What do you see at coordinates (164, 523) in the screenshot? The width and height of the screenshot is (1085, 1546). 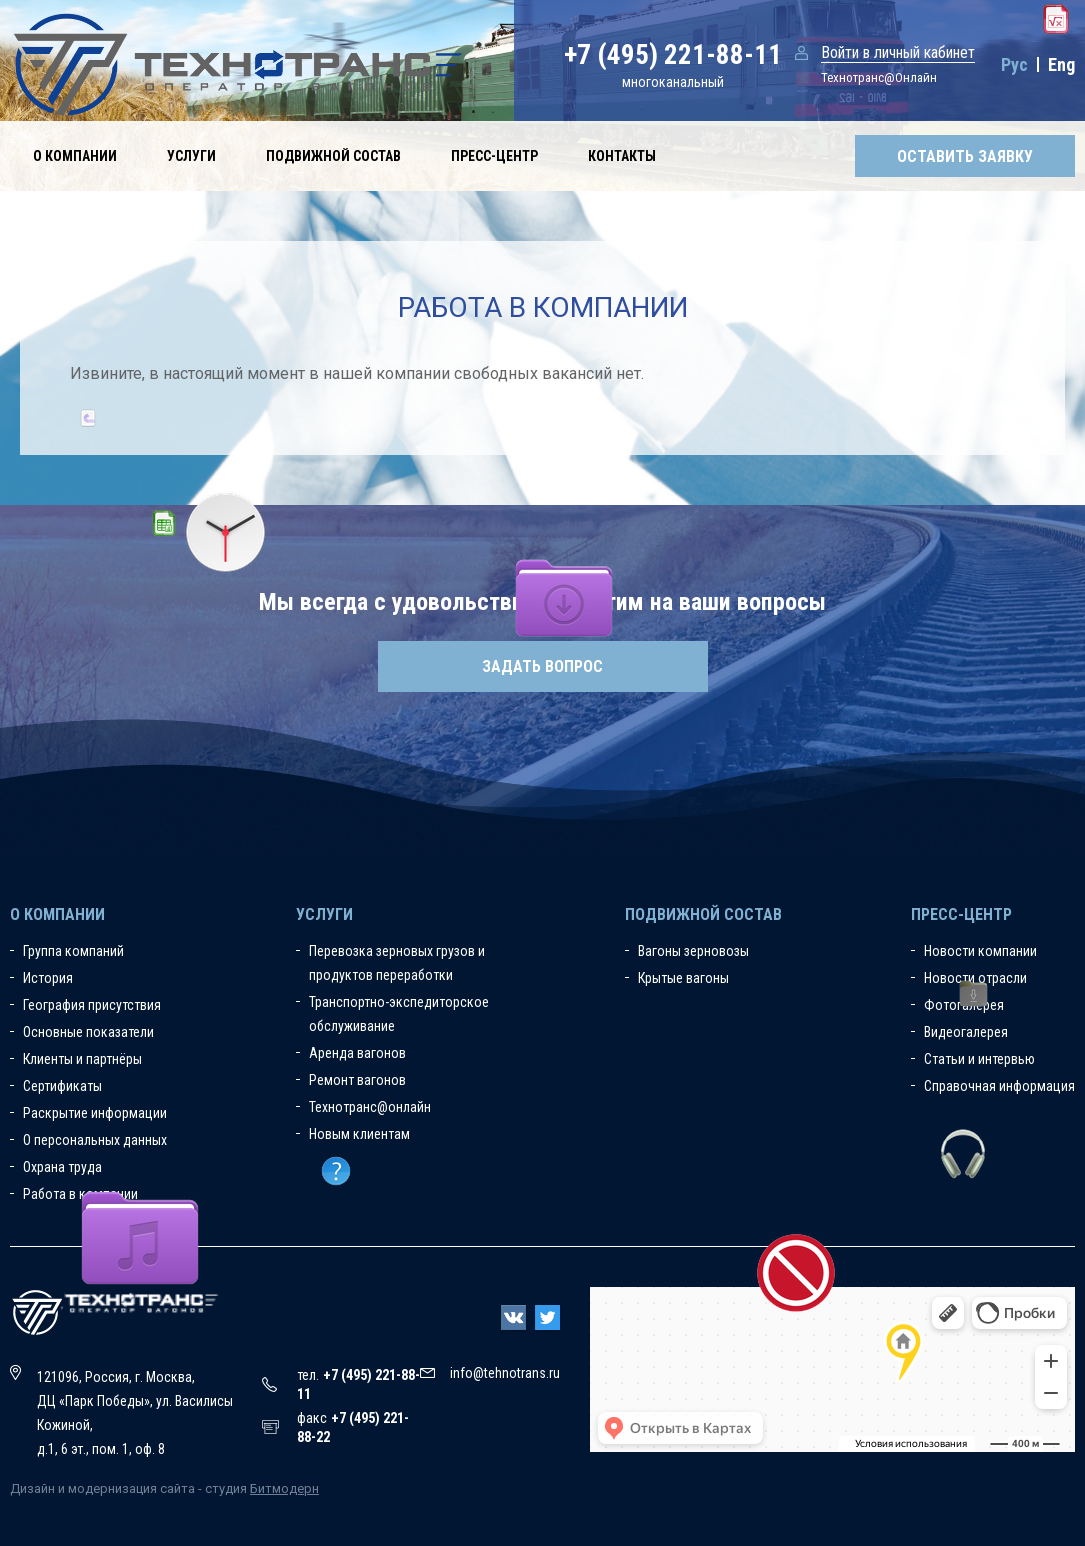 I see `open an opendocument spreadsheet file` at bounding box center [164, 523].